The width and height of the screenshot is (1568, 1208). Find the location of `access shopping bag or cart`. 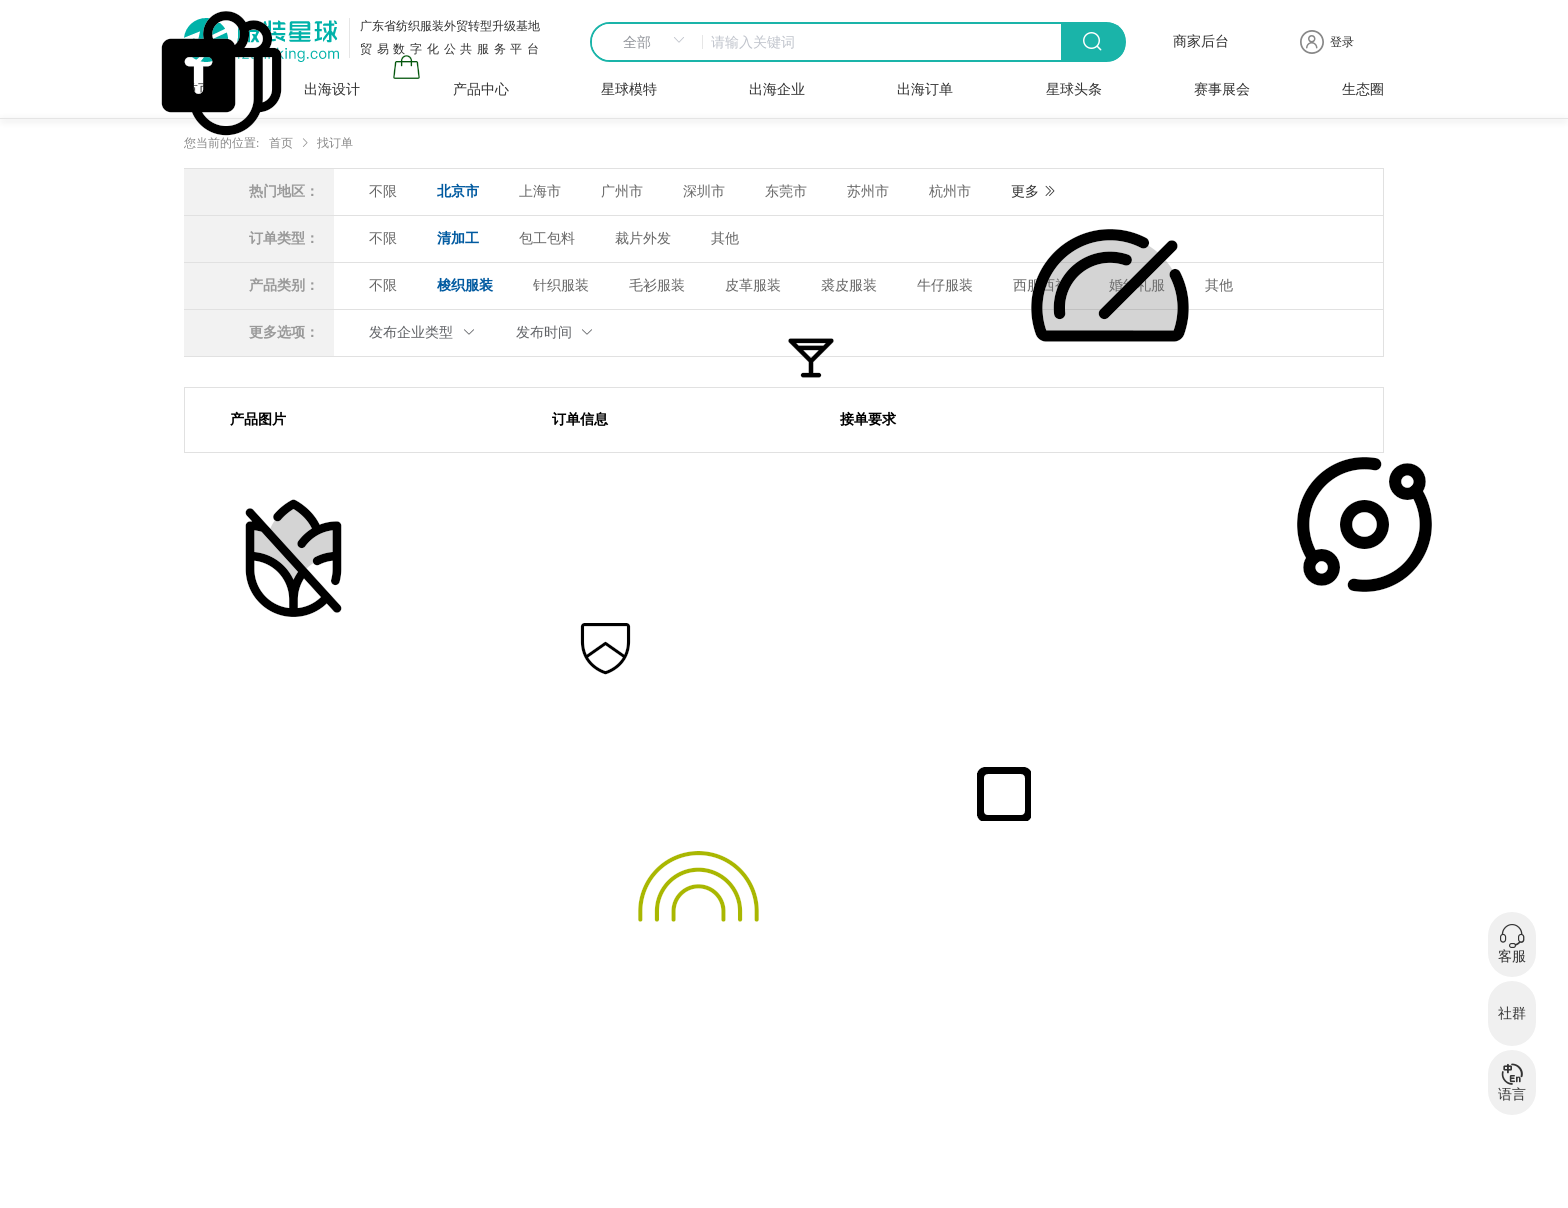

access shopping bag or cart is located at coordinates (406, 68).